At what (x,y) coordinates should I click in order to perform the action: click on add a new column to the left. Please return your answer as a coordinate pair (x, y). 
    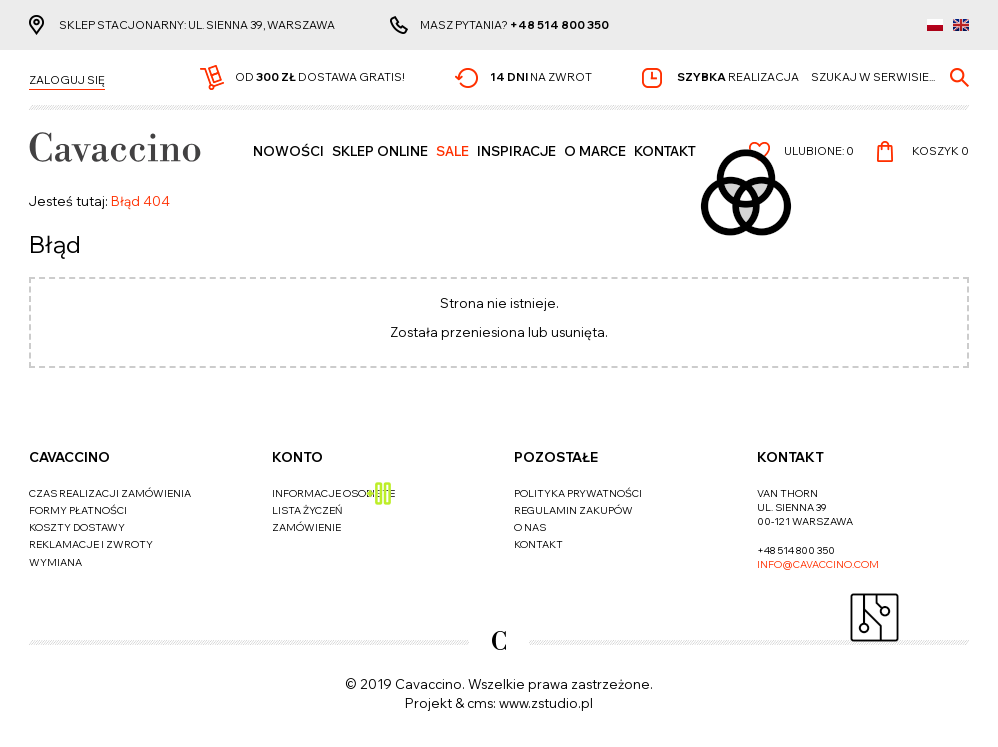
    Looking at the image, I should click on (380, 493).